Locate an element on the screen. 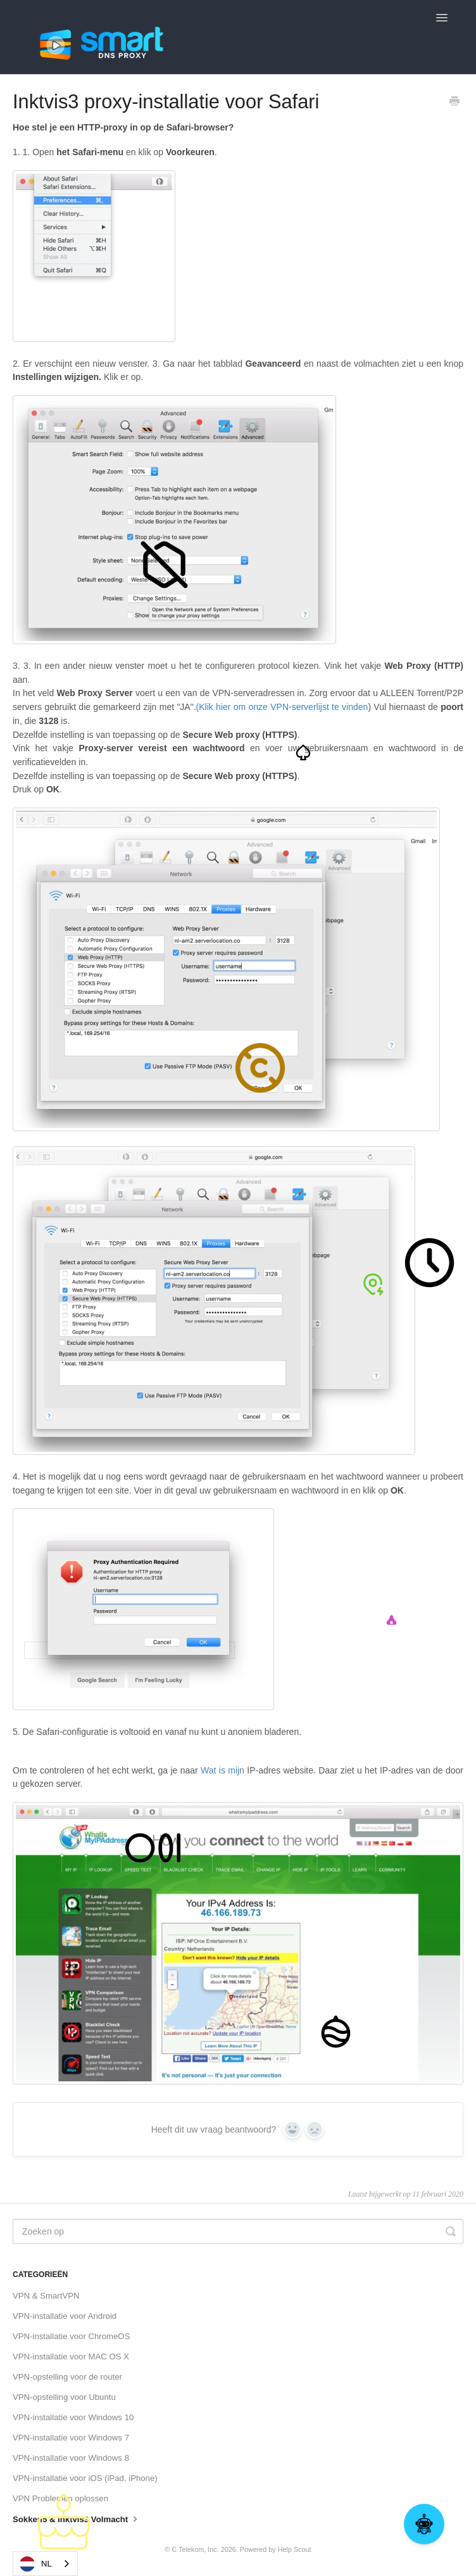  holiday or seasonal decoration indicator is located at coordinates (335, 2031).